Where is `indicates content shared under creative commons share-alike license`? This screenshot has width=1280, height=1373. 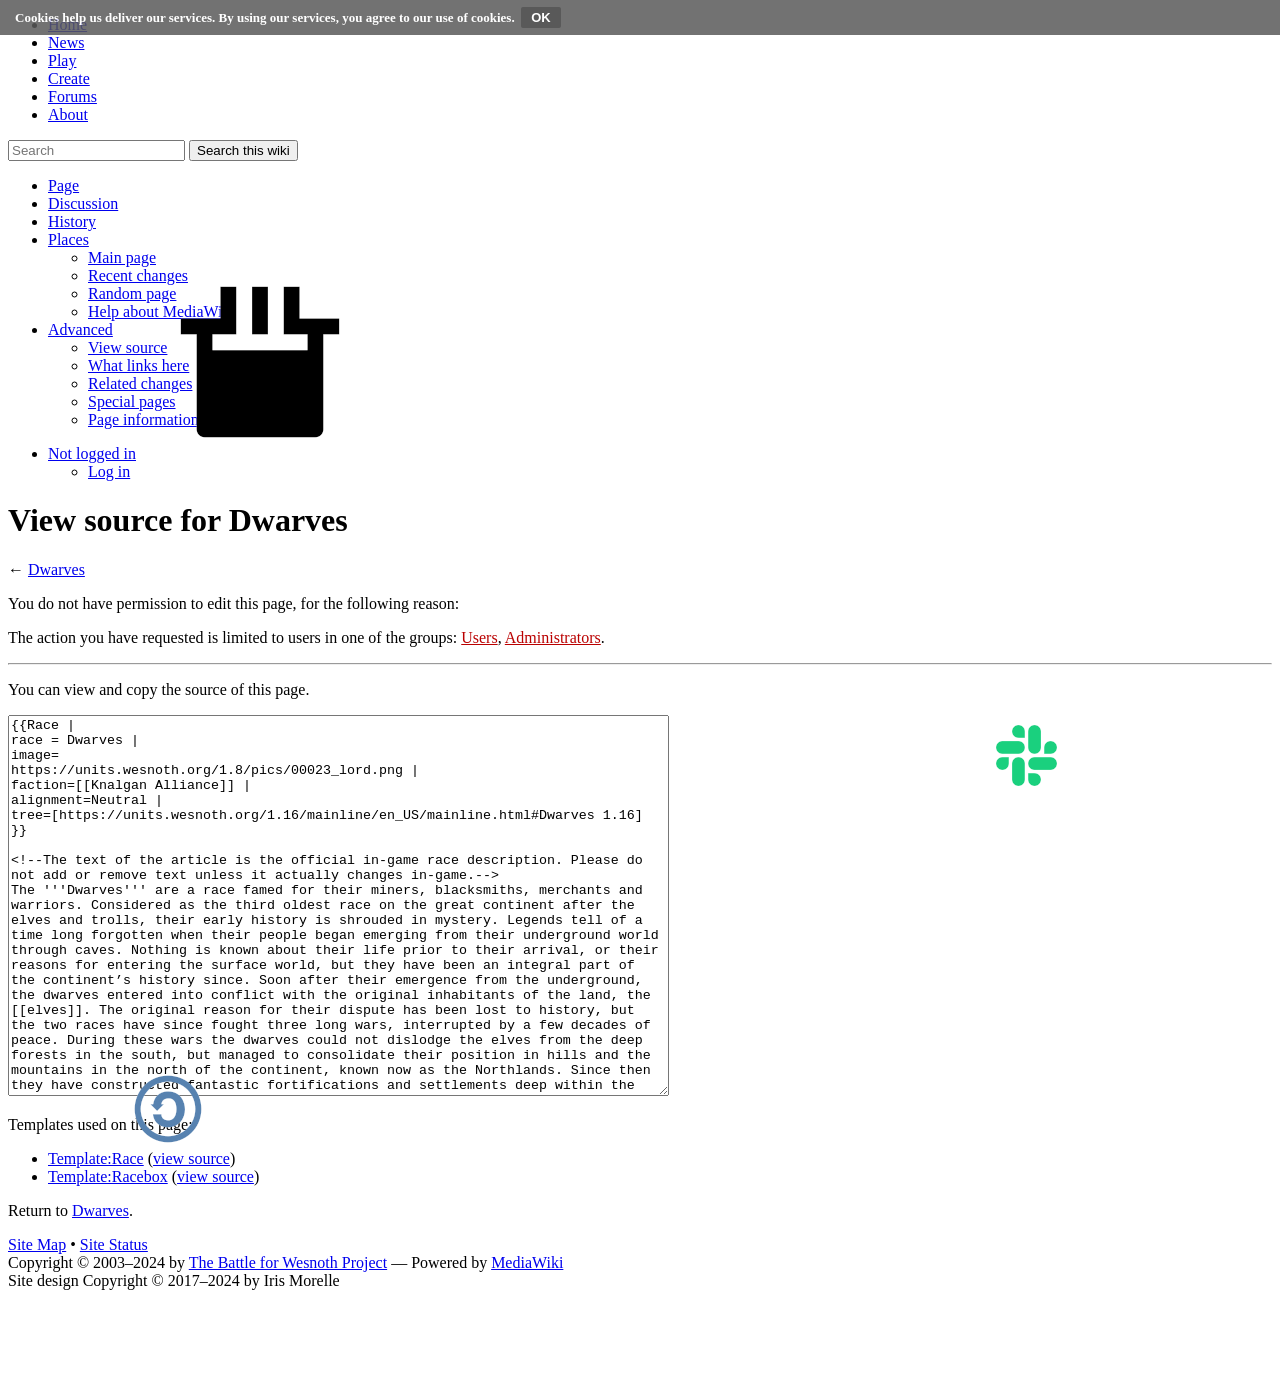
indicates content shared under creative commons share-alike license is located at coordinates (168, 1109).